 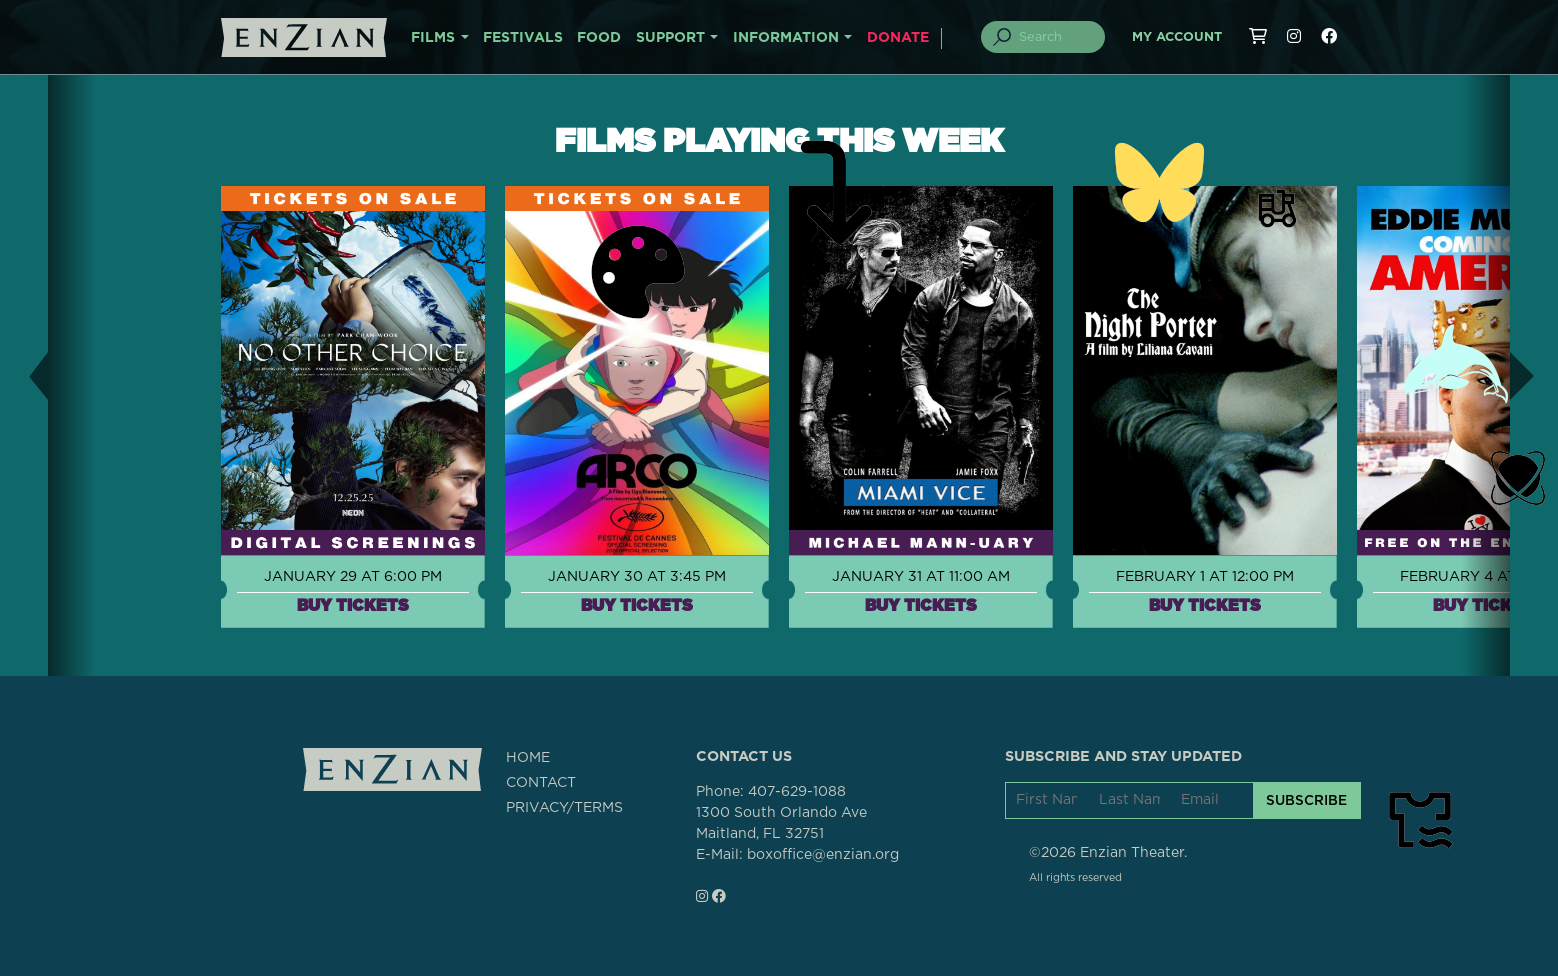 What do you see at coordinates (1456, 364) in the screenshot?
I see `apache hbase database platform logo` at bounding box center [1456, 364].